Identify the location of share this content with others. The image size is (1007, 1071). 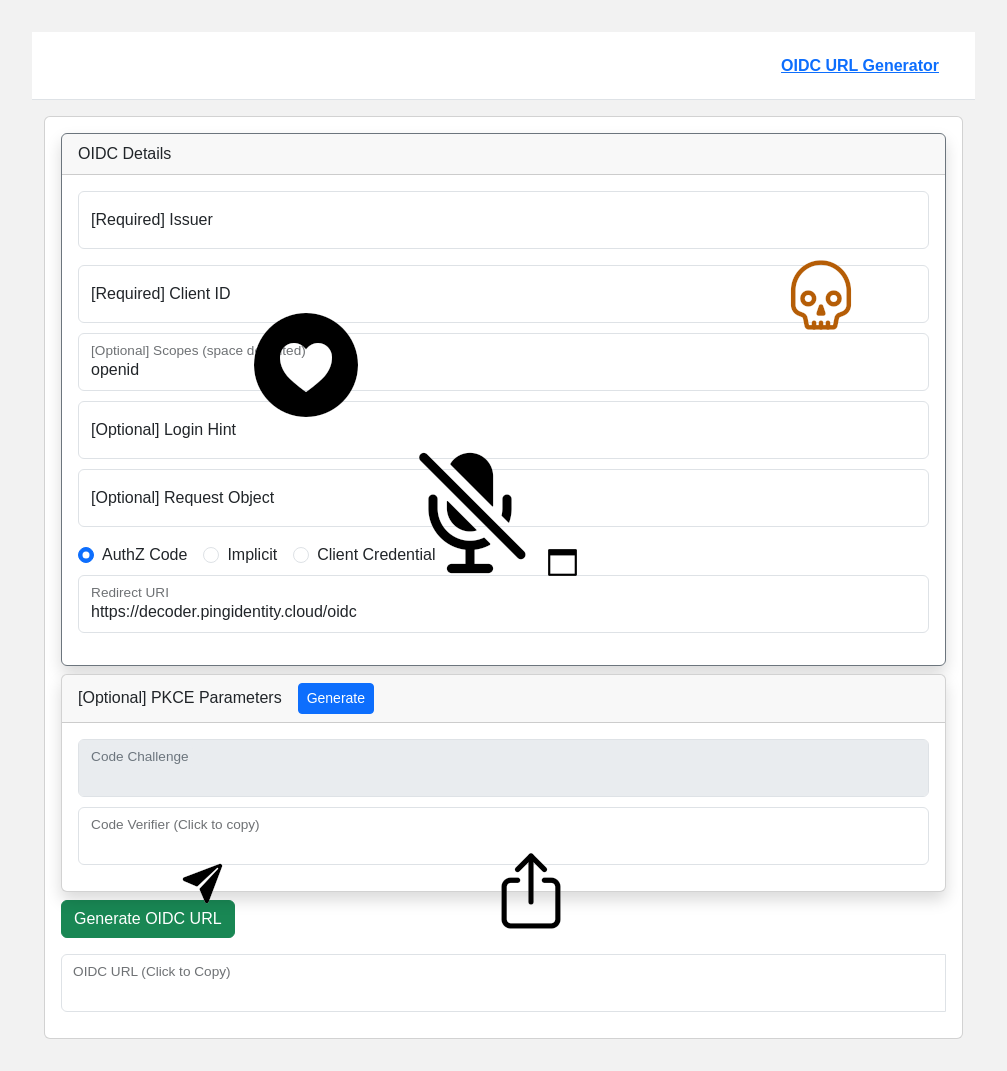
(531, 891).